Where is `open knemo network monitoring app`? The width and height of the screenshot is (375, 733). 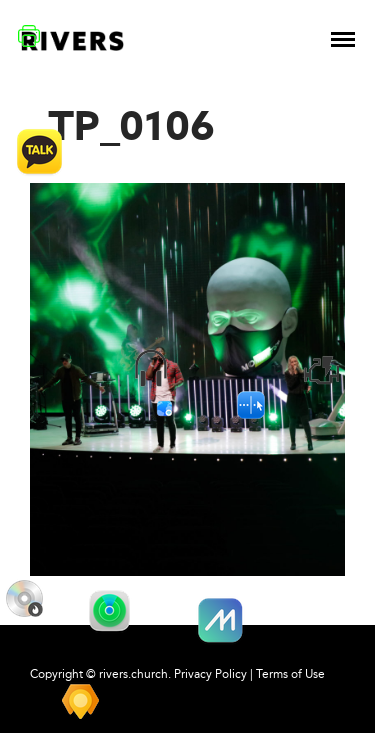 open knemo network monitoring app is located at coordinates (164, 408).